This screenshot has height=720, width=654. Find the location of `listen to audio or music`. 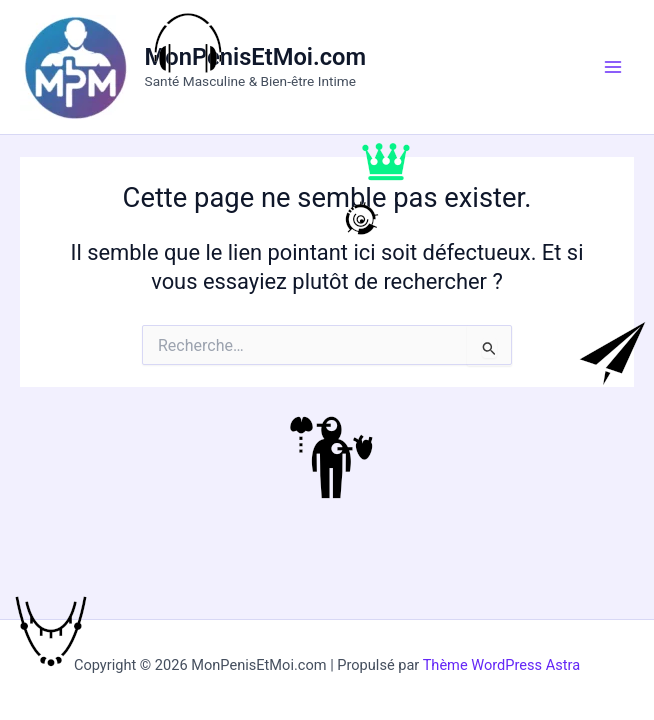

listen to audio or music is located at coordinates (188, 43).